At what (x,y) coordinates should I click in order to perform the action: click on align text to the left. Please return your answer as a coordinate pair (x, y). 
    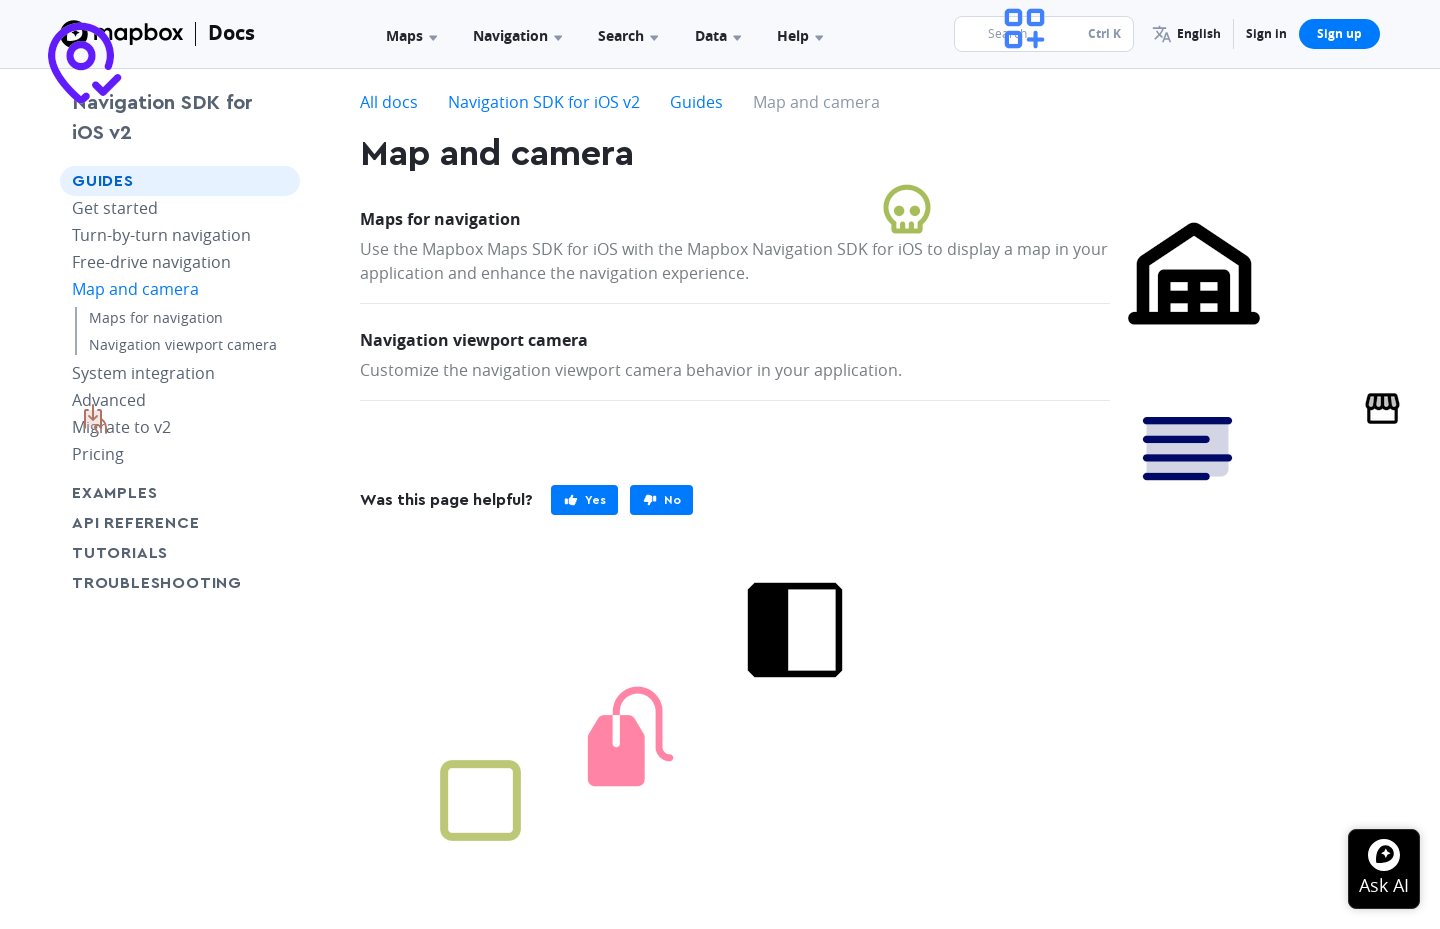
    Looking at the image, I should click on (1187, 450).